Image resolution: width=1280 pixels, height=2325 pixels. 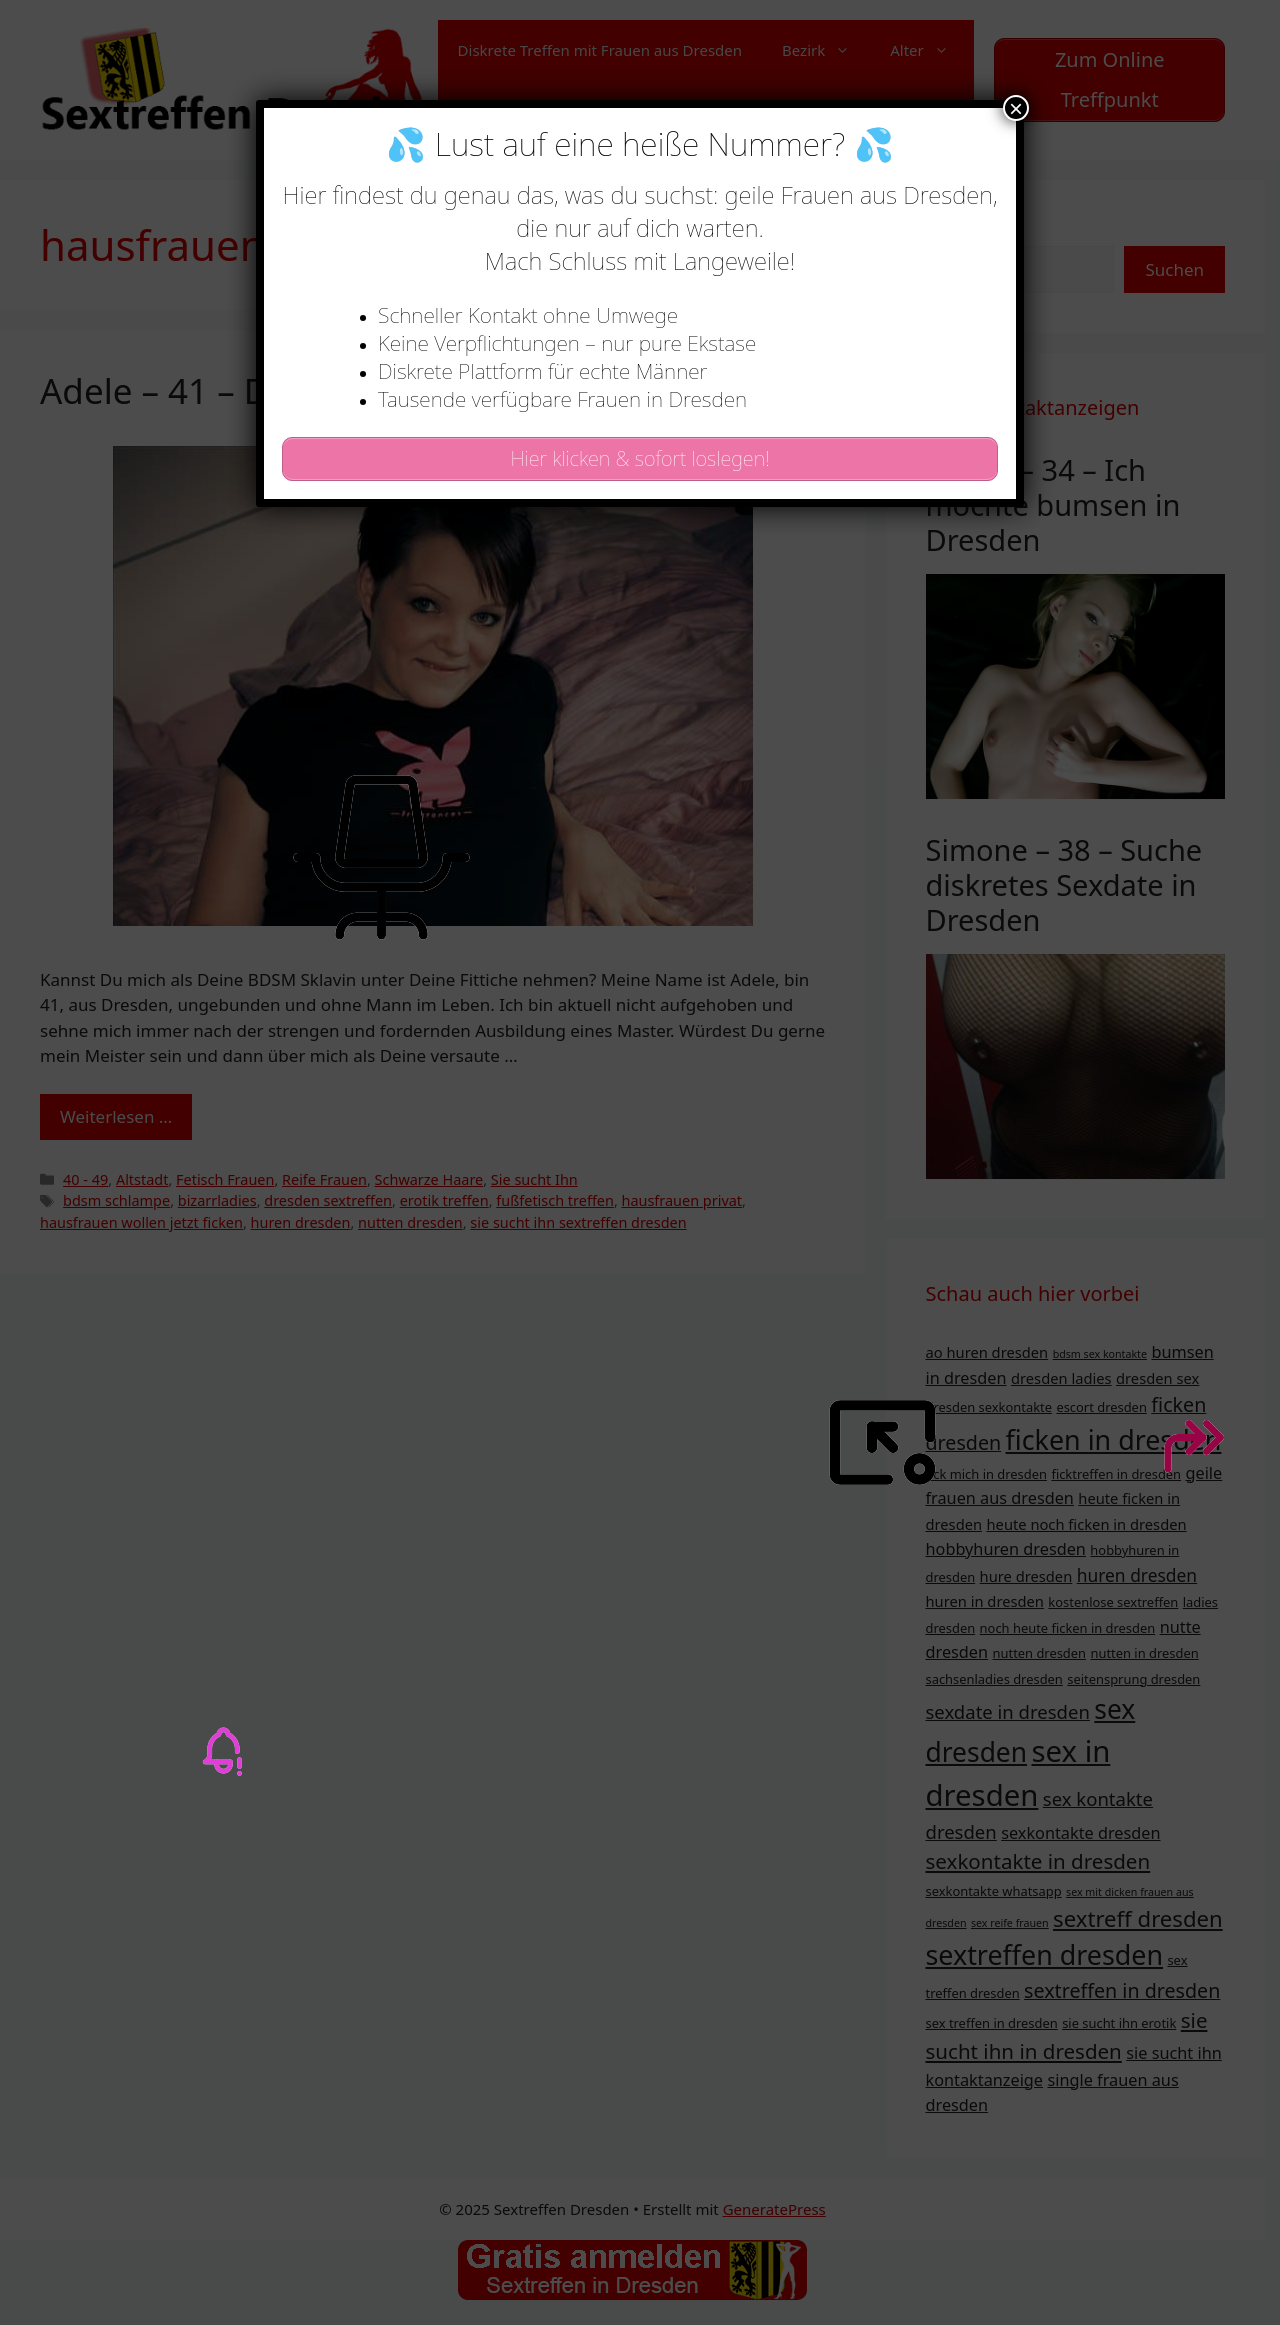 I want to click on pin item to the end of a list, so click(x=882, y=1442).